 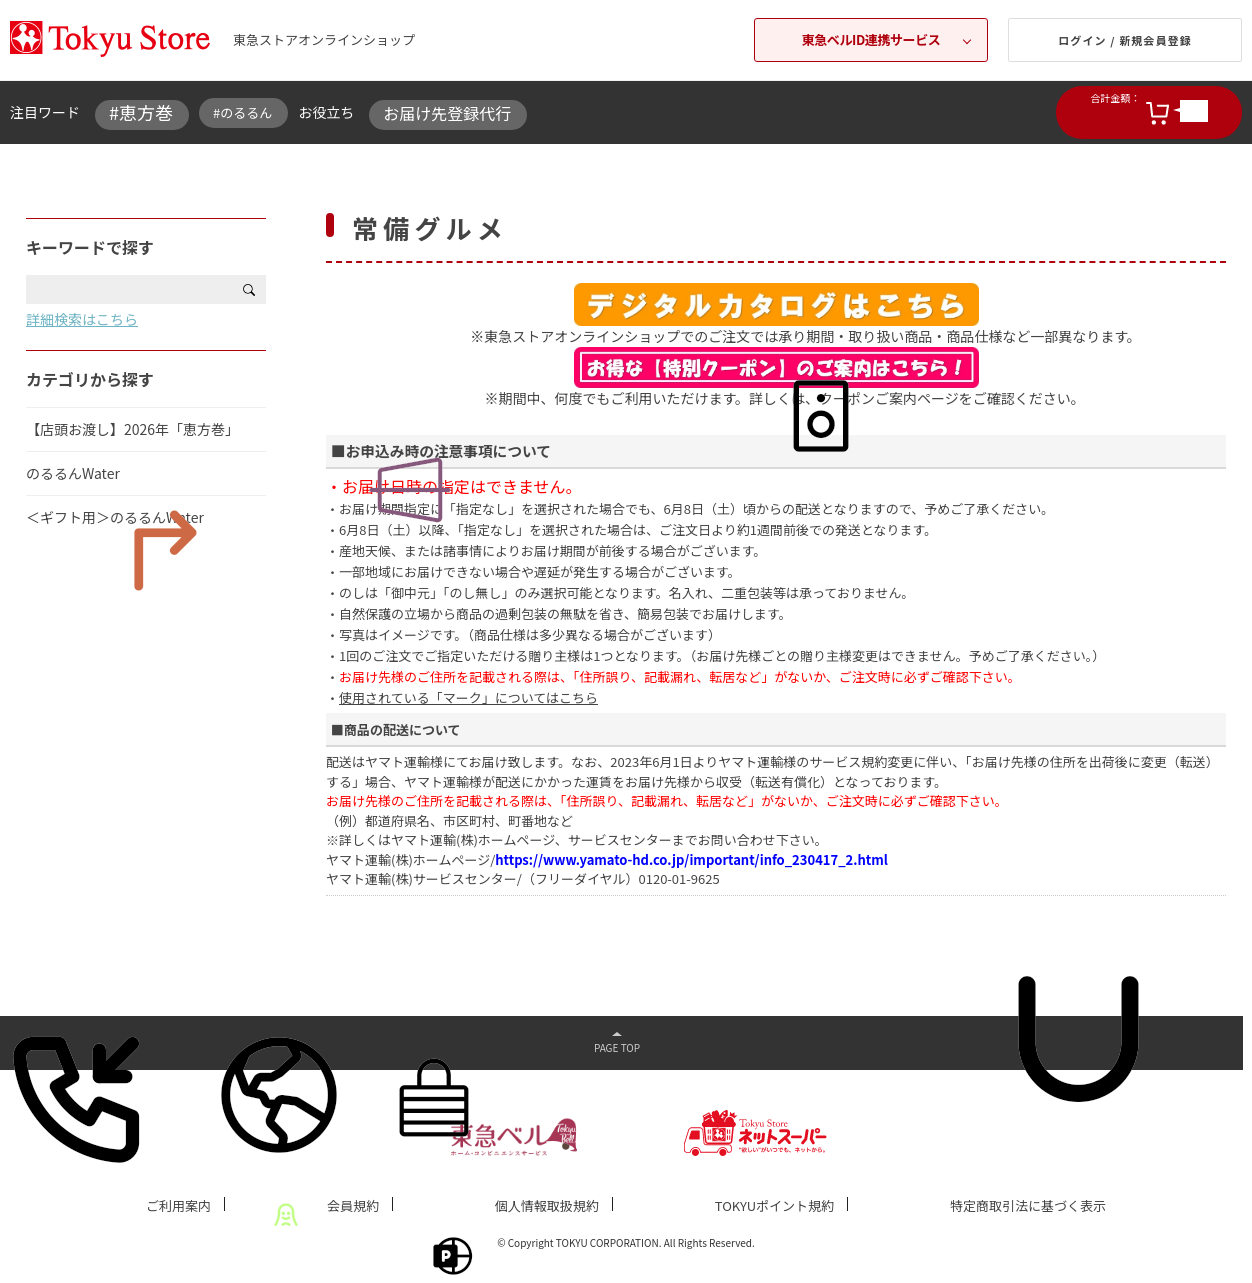 I want to click on indicates a secure or encrypted connection, so click(x=434, y=1102).